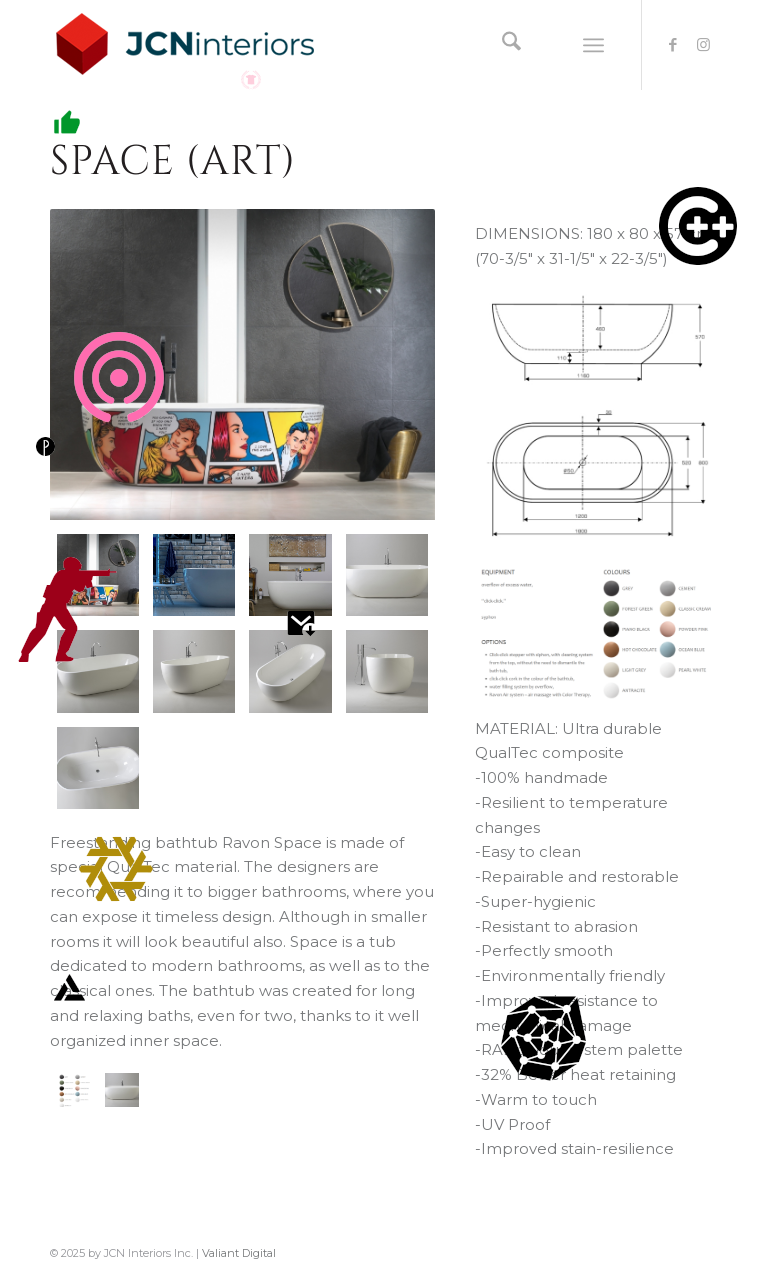 This screenshot has width=768, height=1281. I want to click on launch counter-strike game, so click(67, 609).